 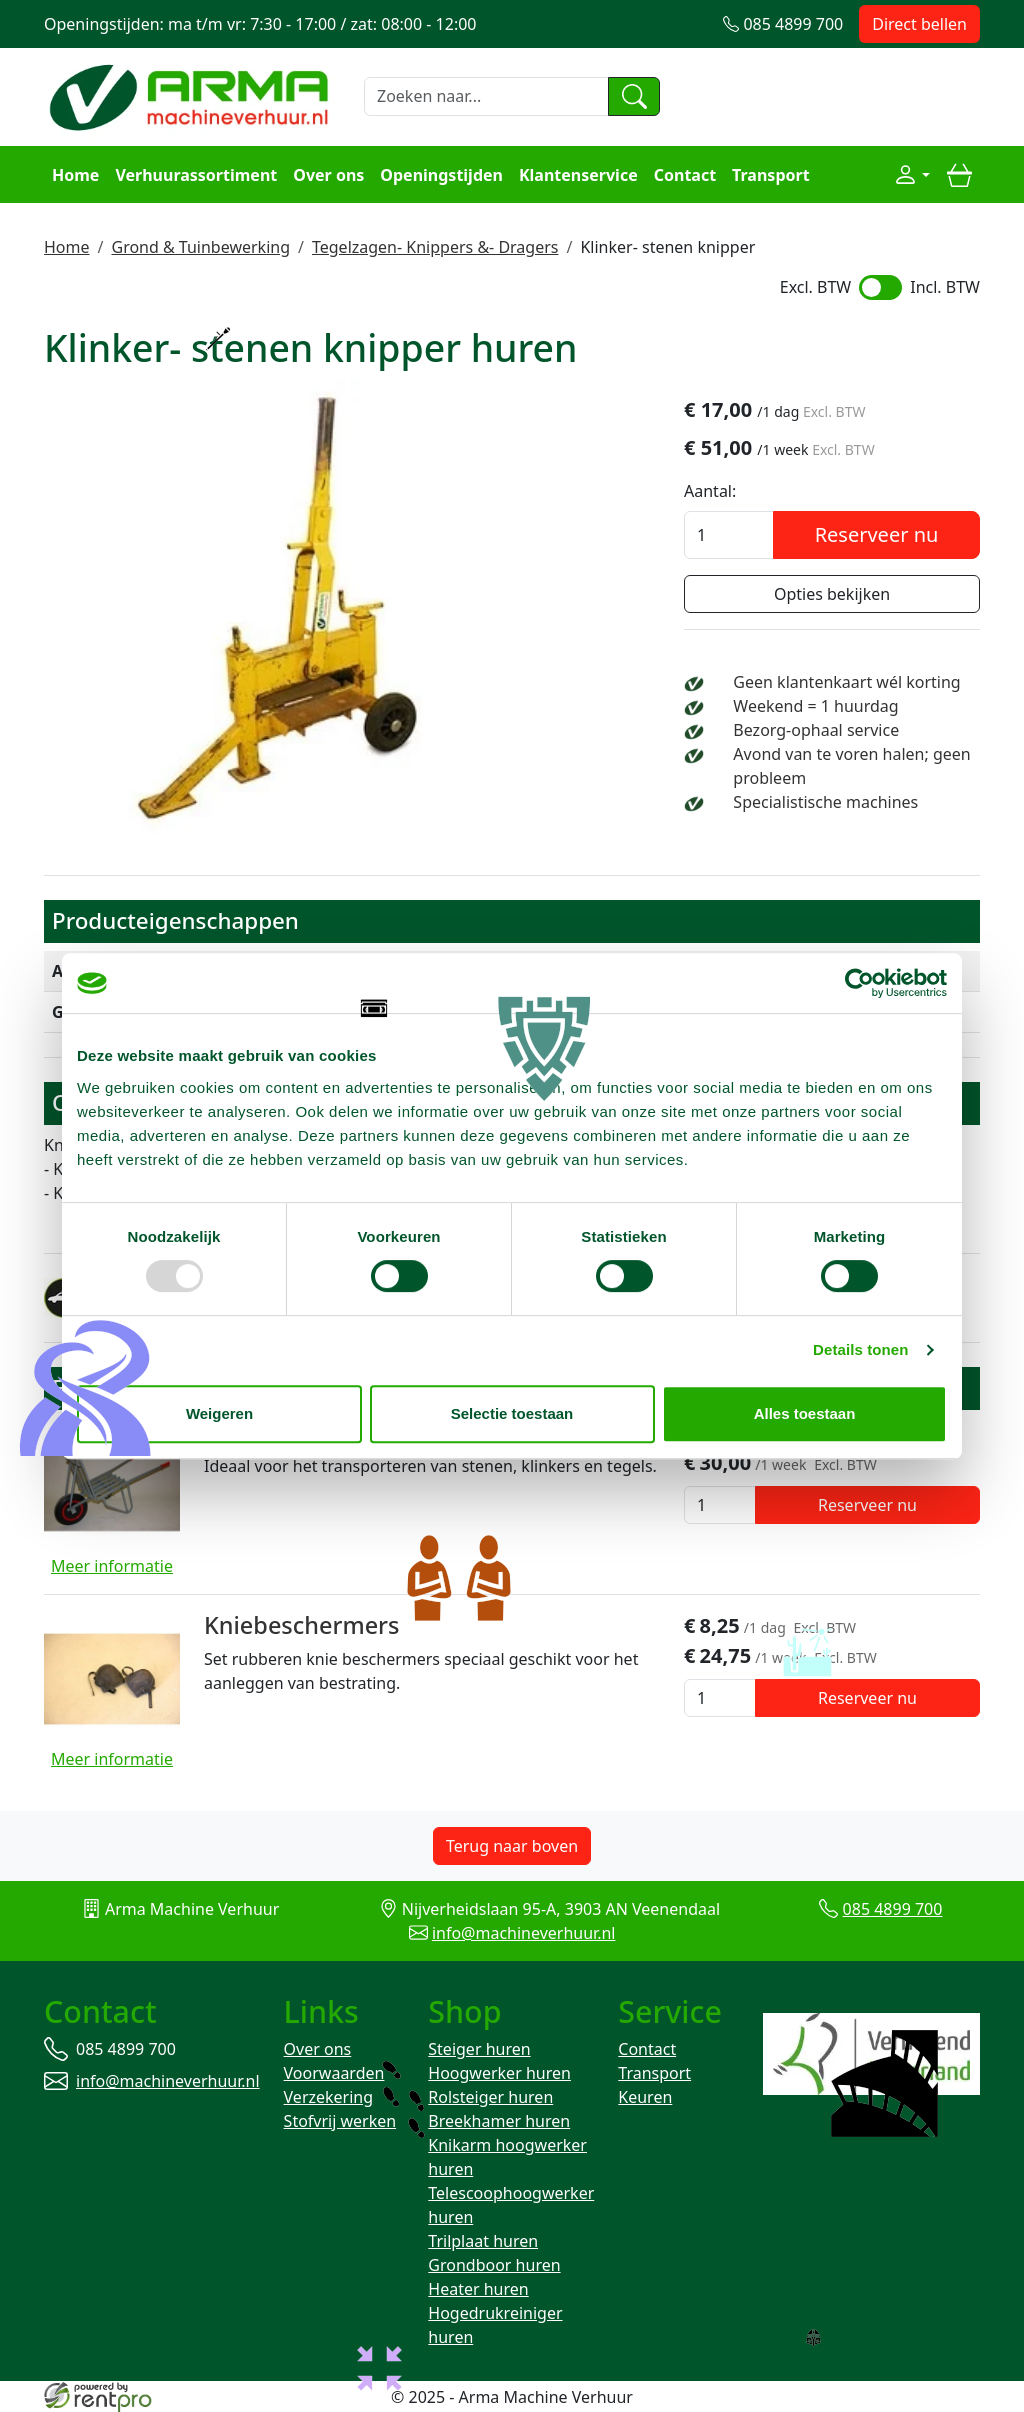 What do you see at coordinates (374, 1009) in the screenshot?
I see `access retro or archived video content` at bounding box center [374, 1009].